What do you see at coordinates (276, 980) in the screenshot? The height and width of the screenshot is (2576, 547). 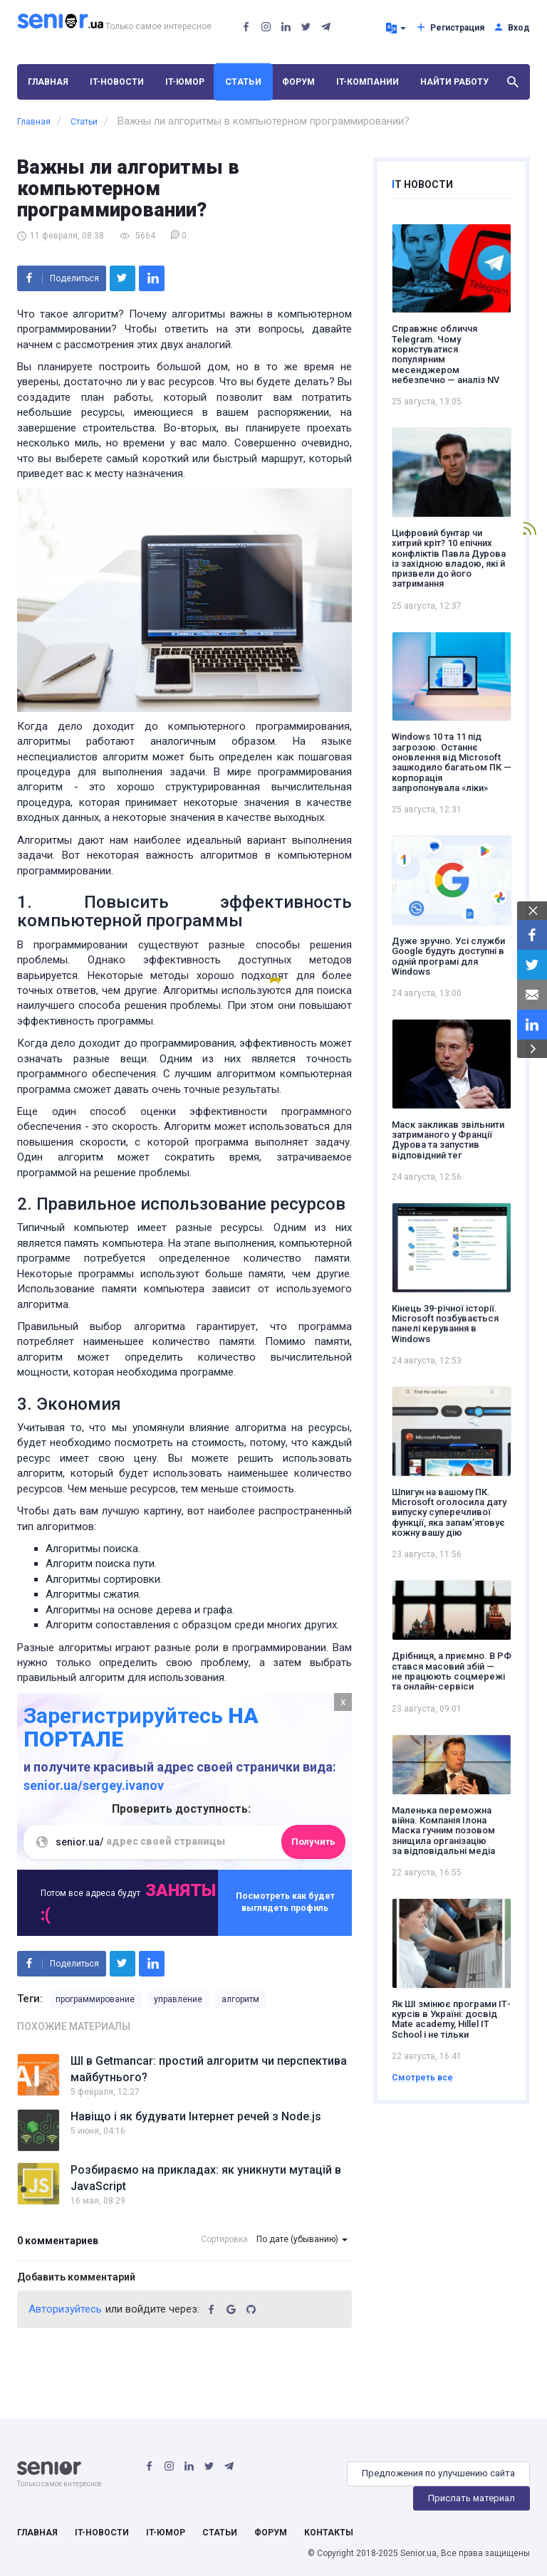 I see `open Rancher container management platform` at bounding box center [276, 980].